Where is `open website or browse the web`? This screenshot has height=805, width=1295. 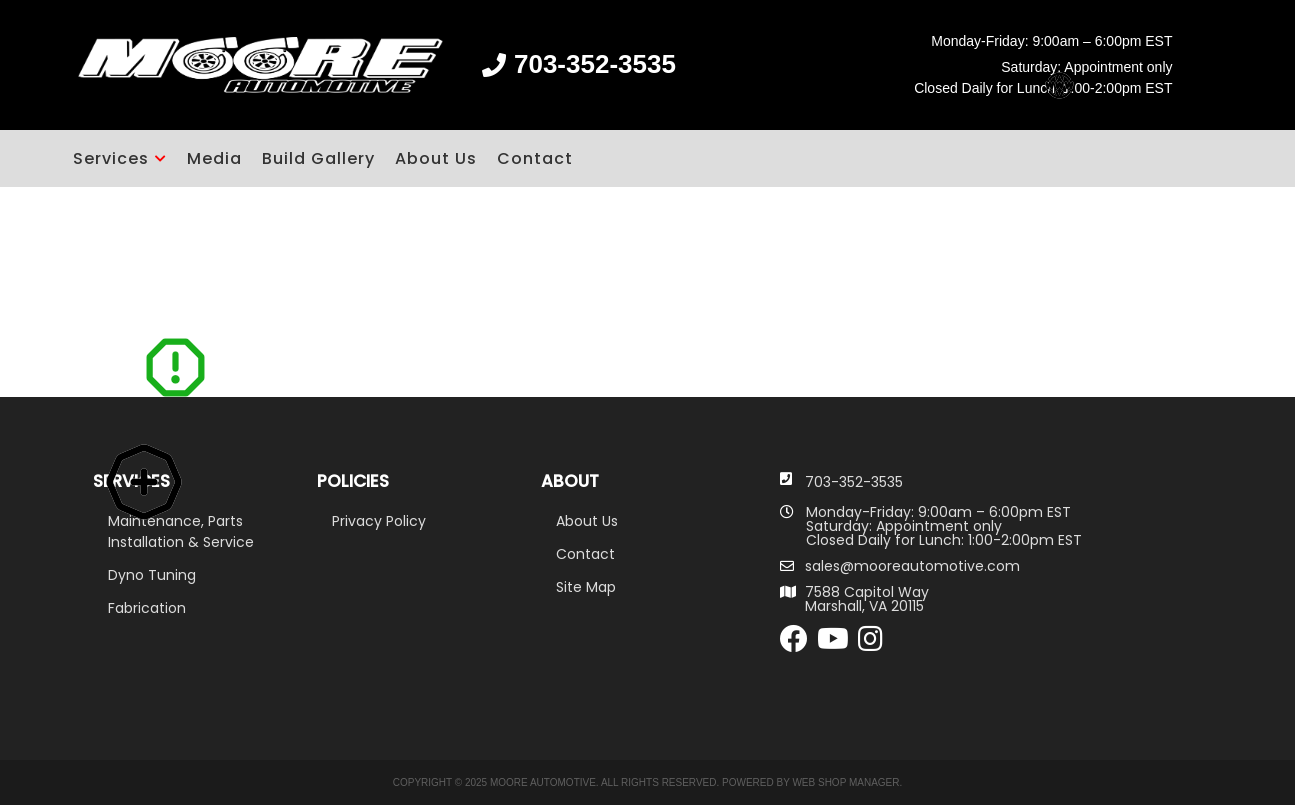 open website or browse the web is located at coordinates (1059, 85).